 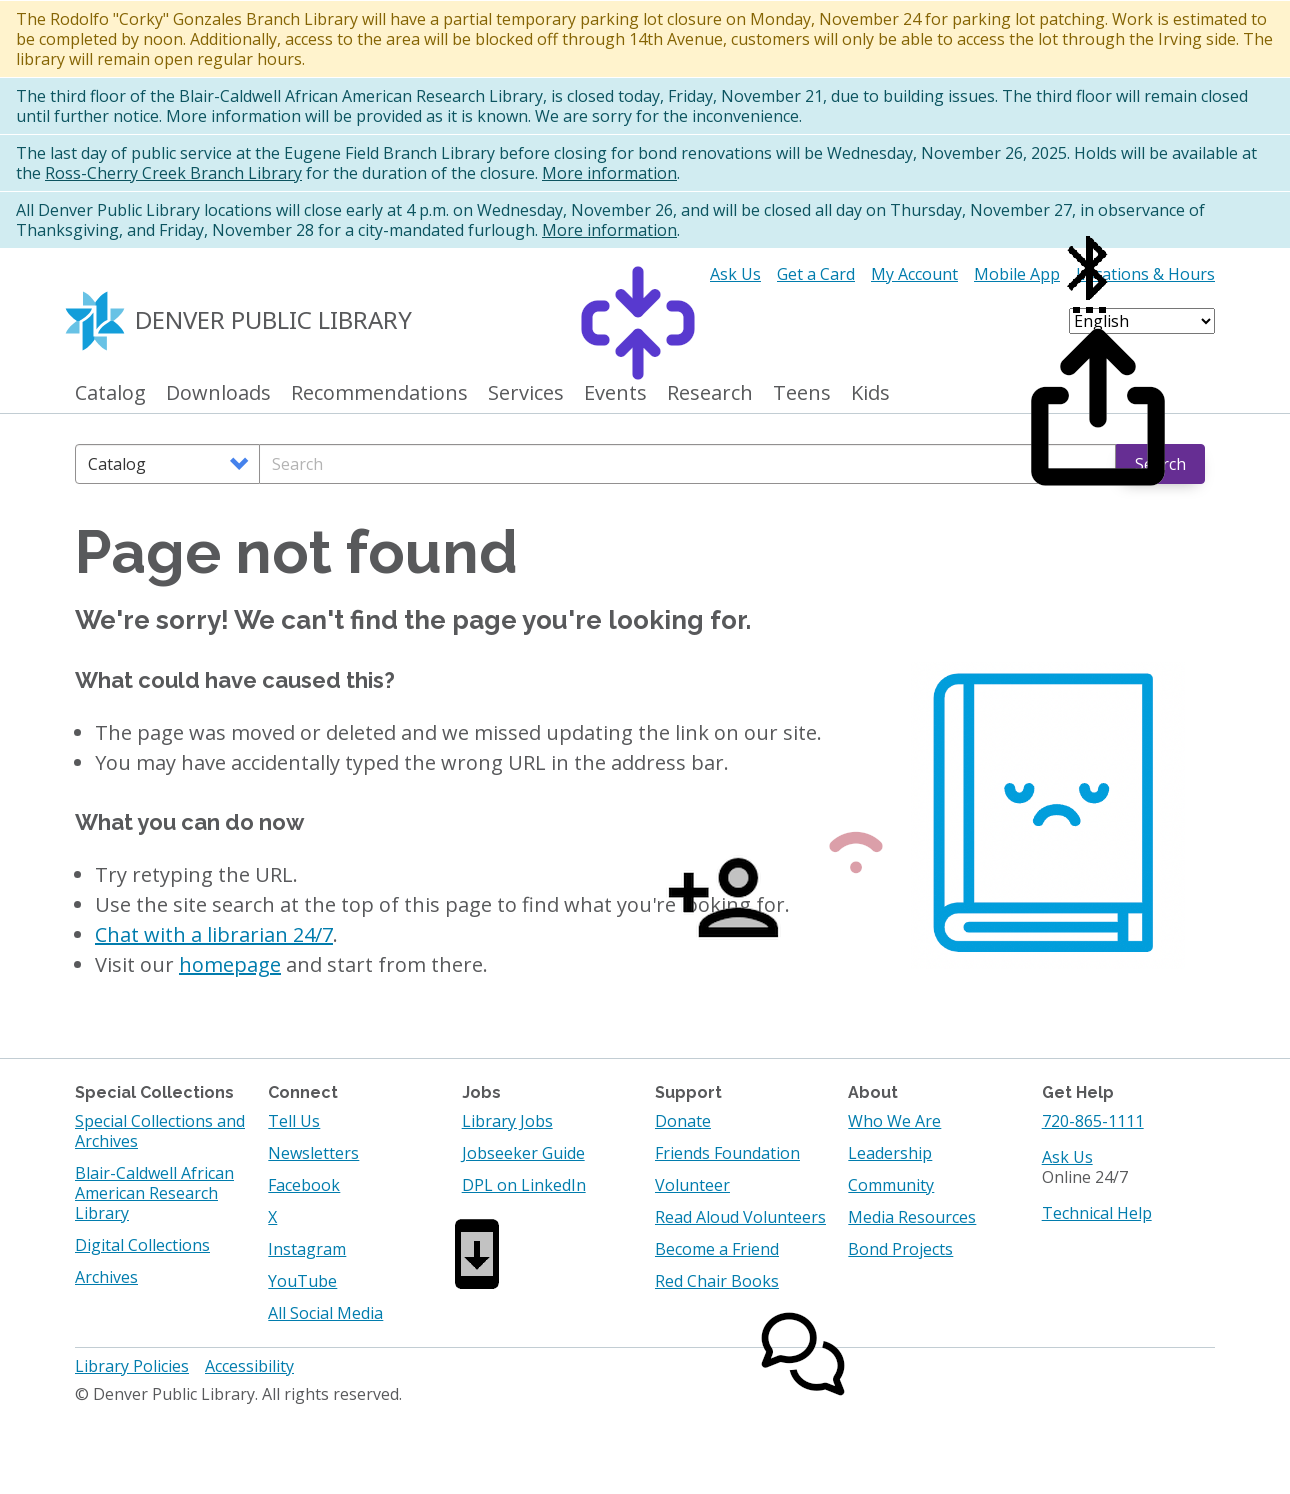 What do you see at coordinates (856, 820) in the screenshot?
I see `indicates weak wifi signal strength` at bounding box center [856, 820].